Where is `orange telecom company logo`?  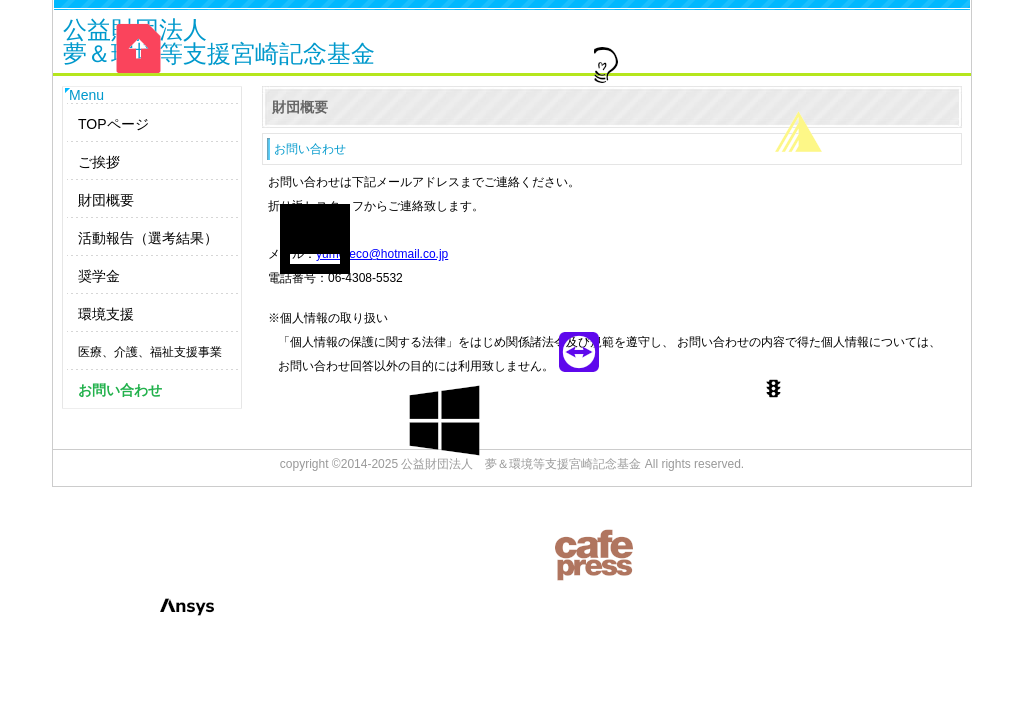
orange telecom company logo is located at coordinates (315, 239).